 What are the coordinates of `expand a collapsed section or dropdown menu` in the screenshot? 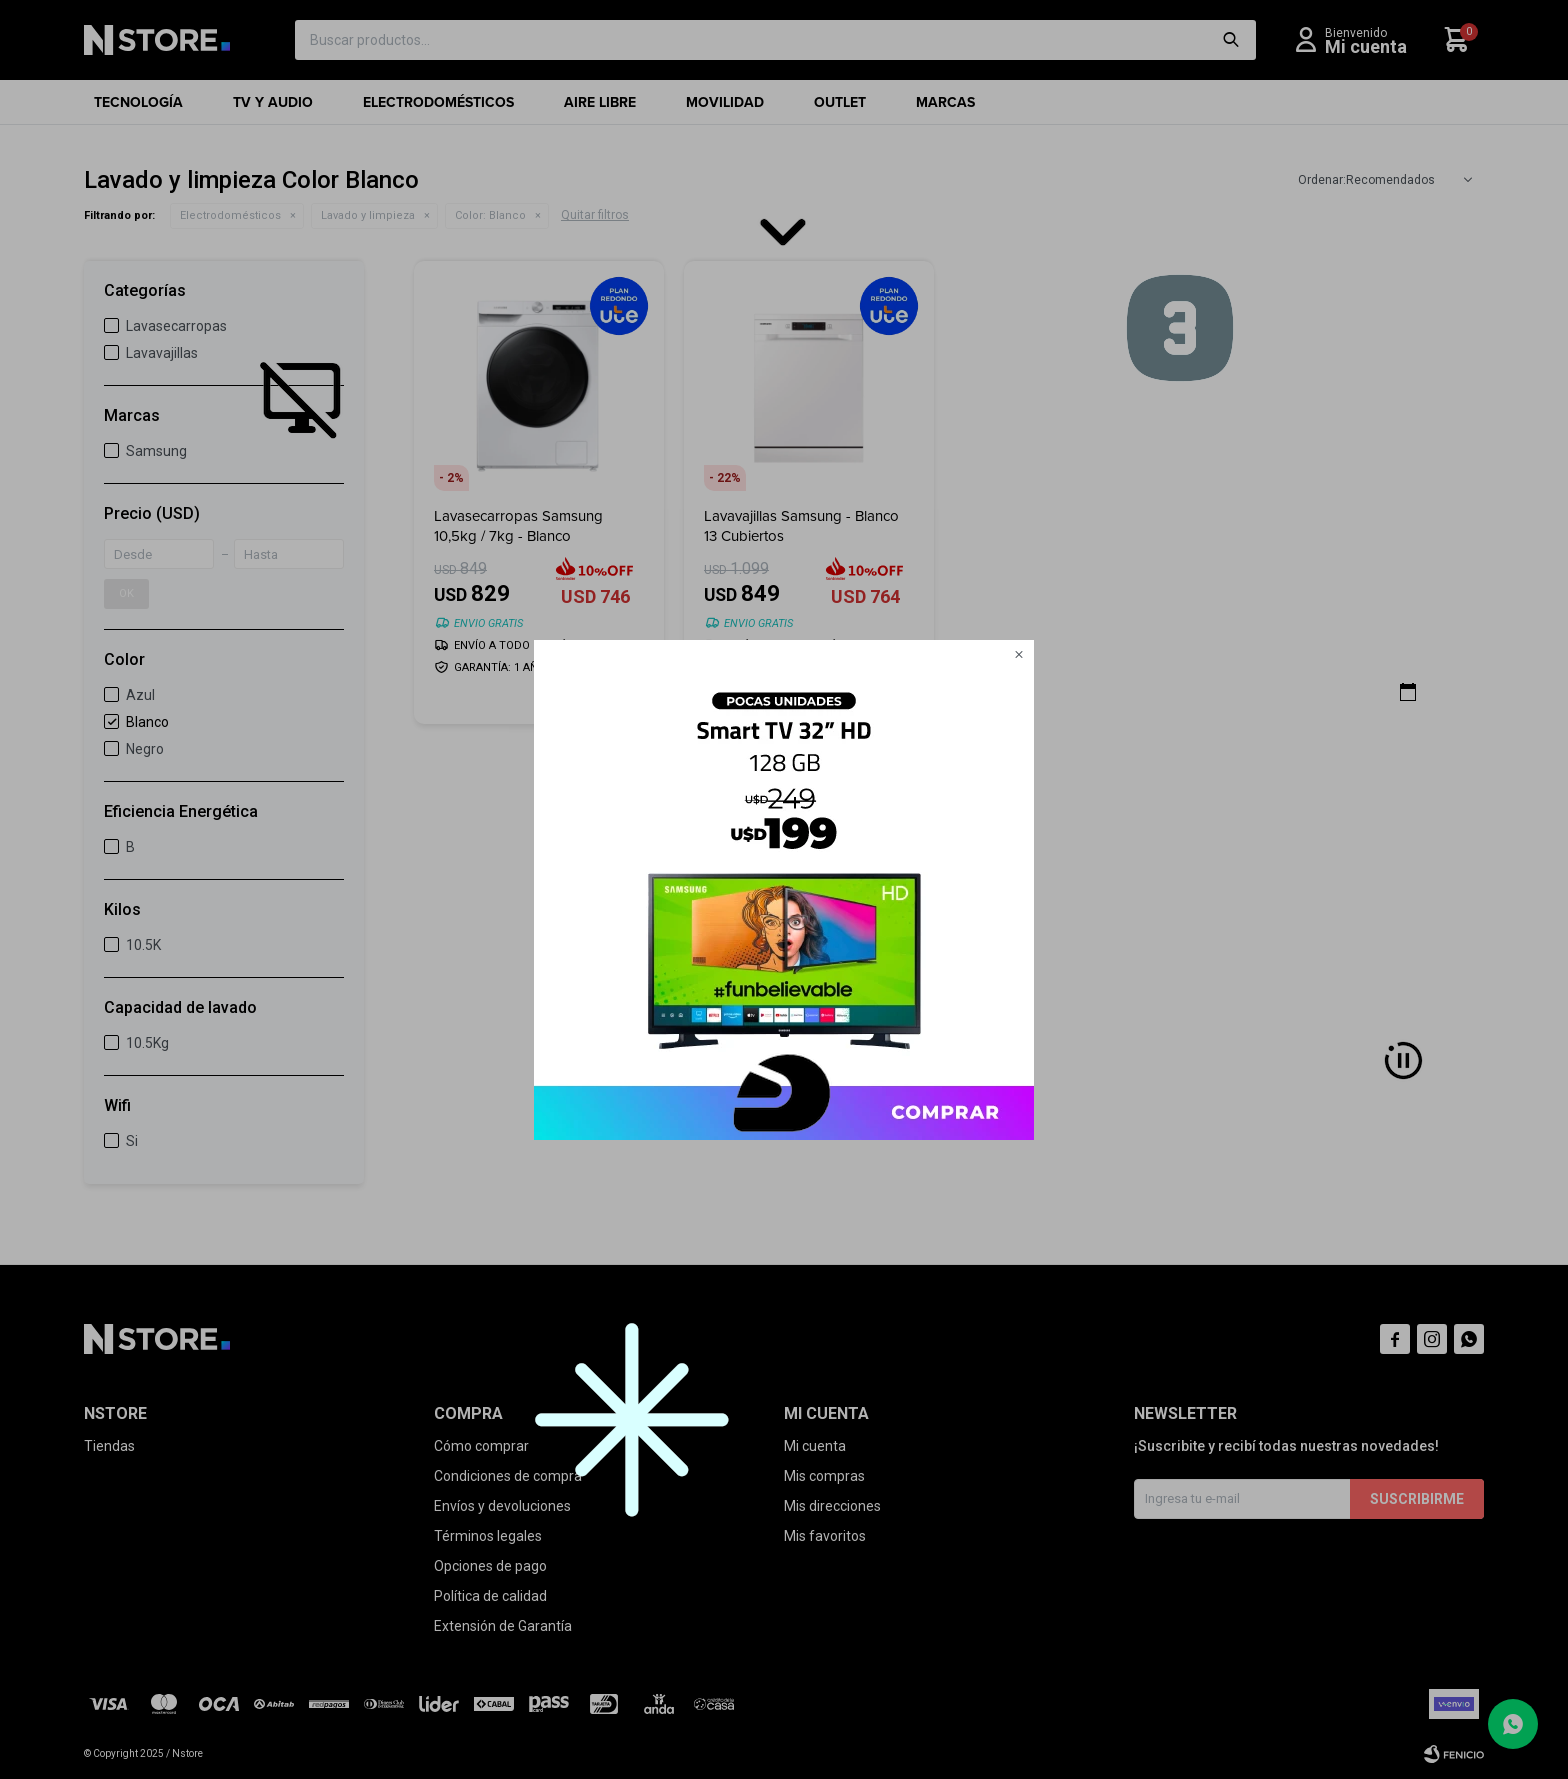 It's located at (783, 231).